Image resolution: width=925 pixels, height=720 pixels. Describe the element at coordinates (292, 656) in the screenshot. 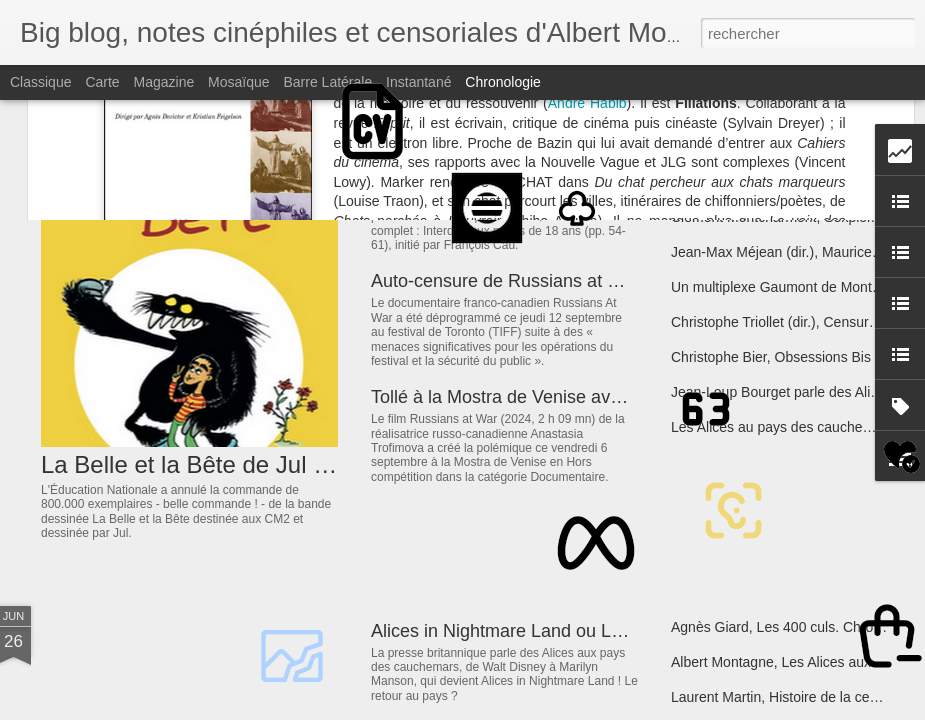

I see `indicates a broken or corrupted image file` at that location.